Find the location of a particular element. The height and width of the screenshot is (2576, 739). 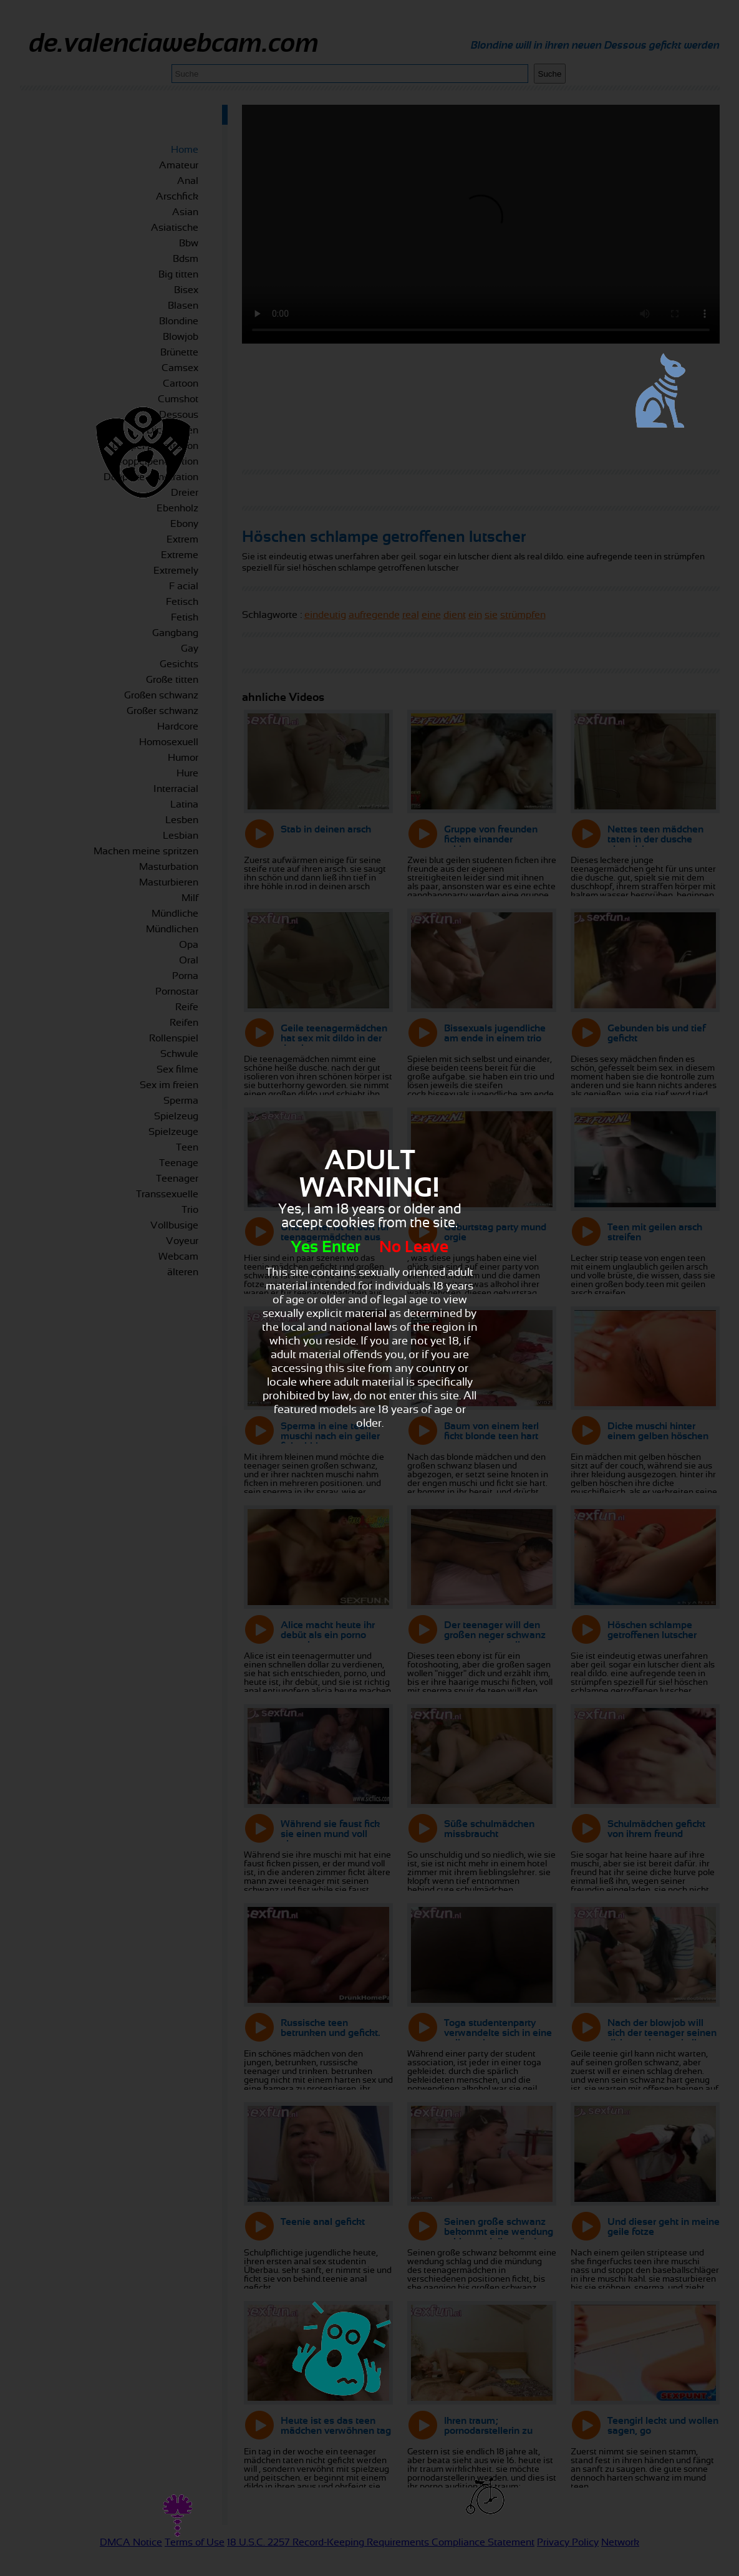

access Egyptian mythology content or games is located at coordinates (660, 390).